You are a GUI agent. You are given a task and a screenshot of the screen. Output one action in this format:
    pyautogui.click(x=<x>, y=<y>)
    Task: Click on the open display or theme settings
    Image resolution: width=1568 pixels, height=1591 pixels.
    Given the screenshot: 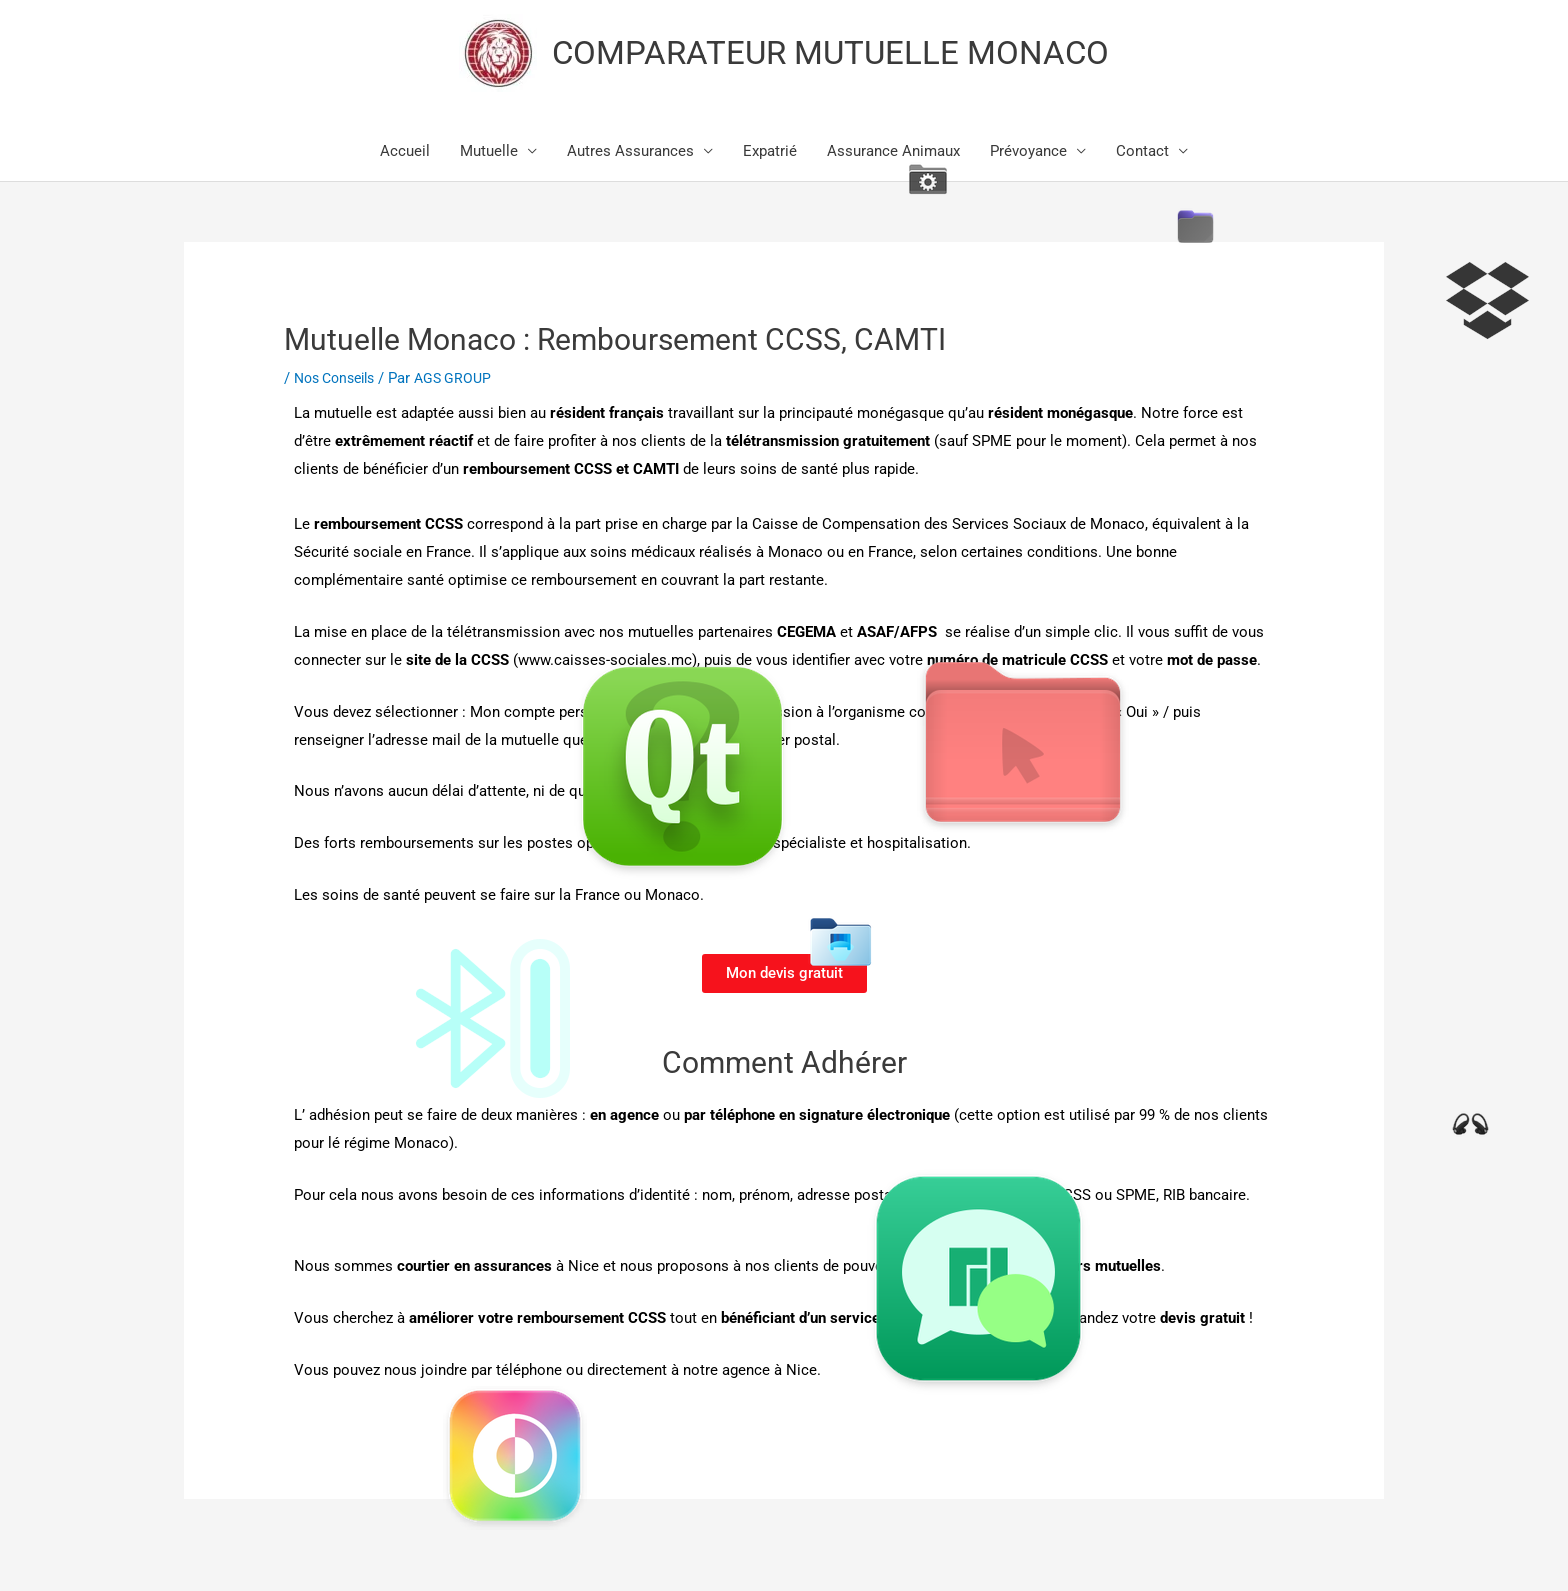 What is the action you would take?
    pyautogui.click(x=515, y=1458)
    